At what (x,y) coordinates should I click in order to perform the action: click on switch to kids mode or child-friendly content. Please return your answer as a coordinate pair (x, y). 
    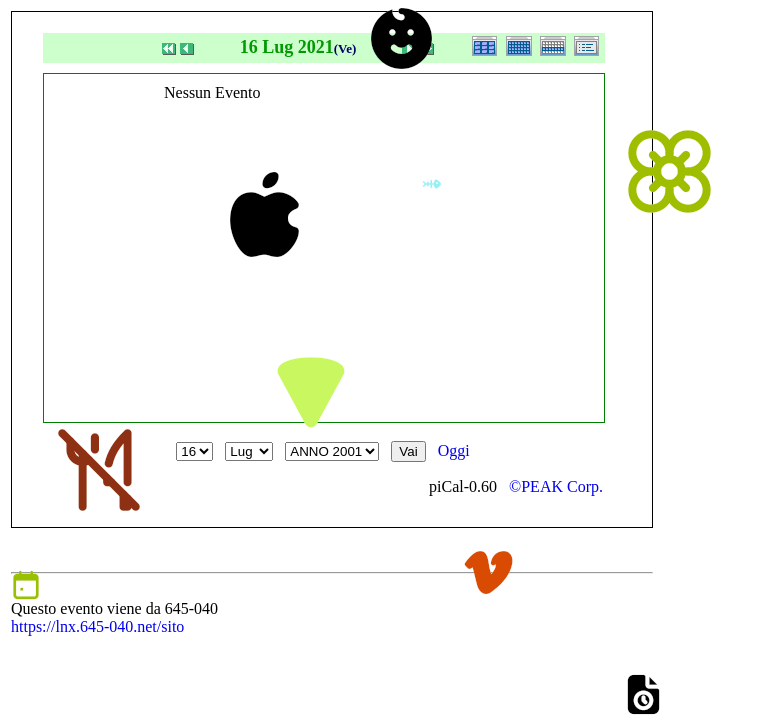
    Looking at the image, I should click on (401, 38).